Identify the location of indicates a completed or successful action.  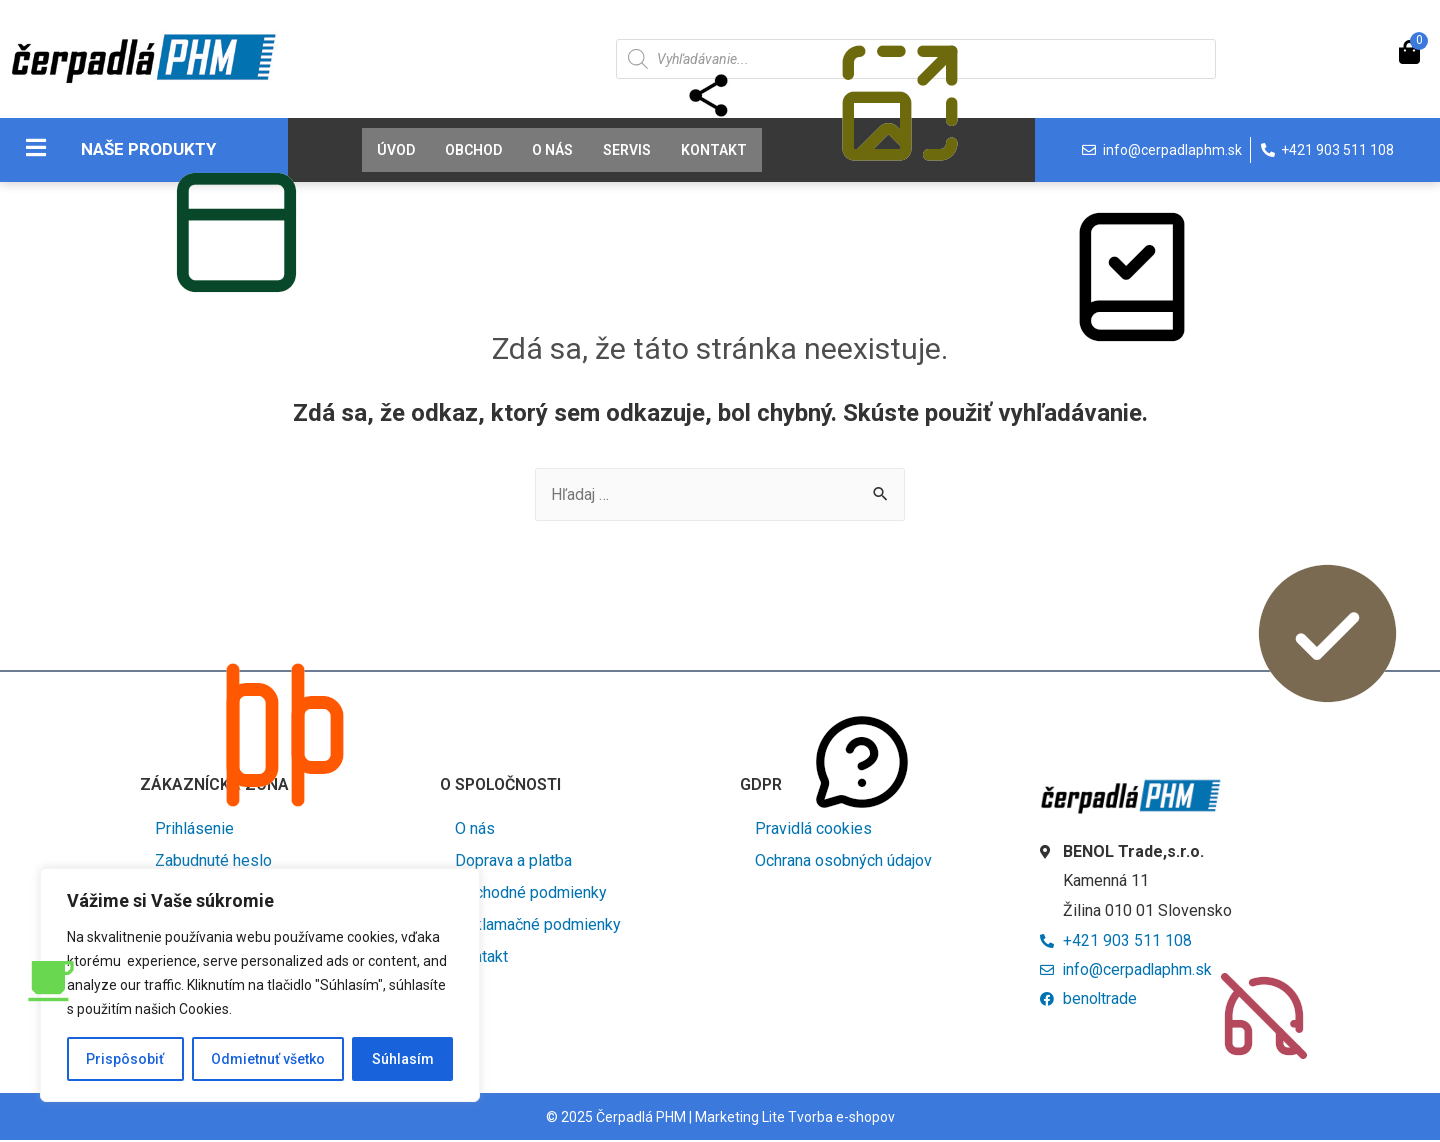
(1327, 633).